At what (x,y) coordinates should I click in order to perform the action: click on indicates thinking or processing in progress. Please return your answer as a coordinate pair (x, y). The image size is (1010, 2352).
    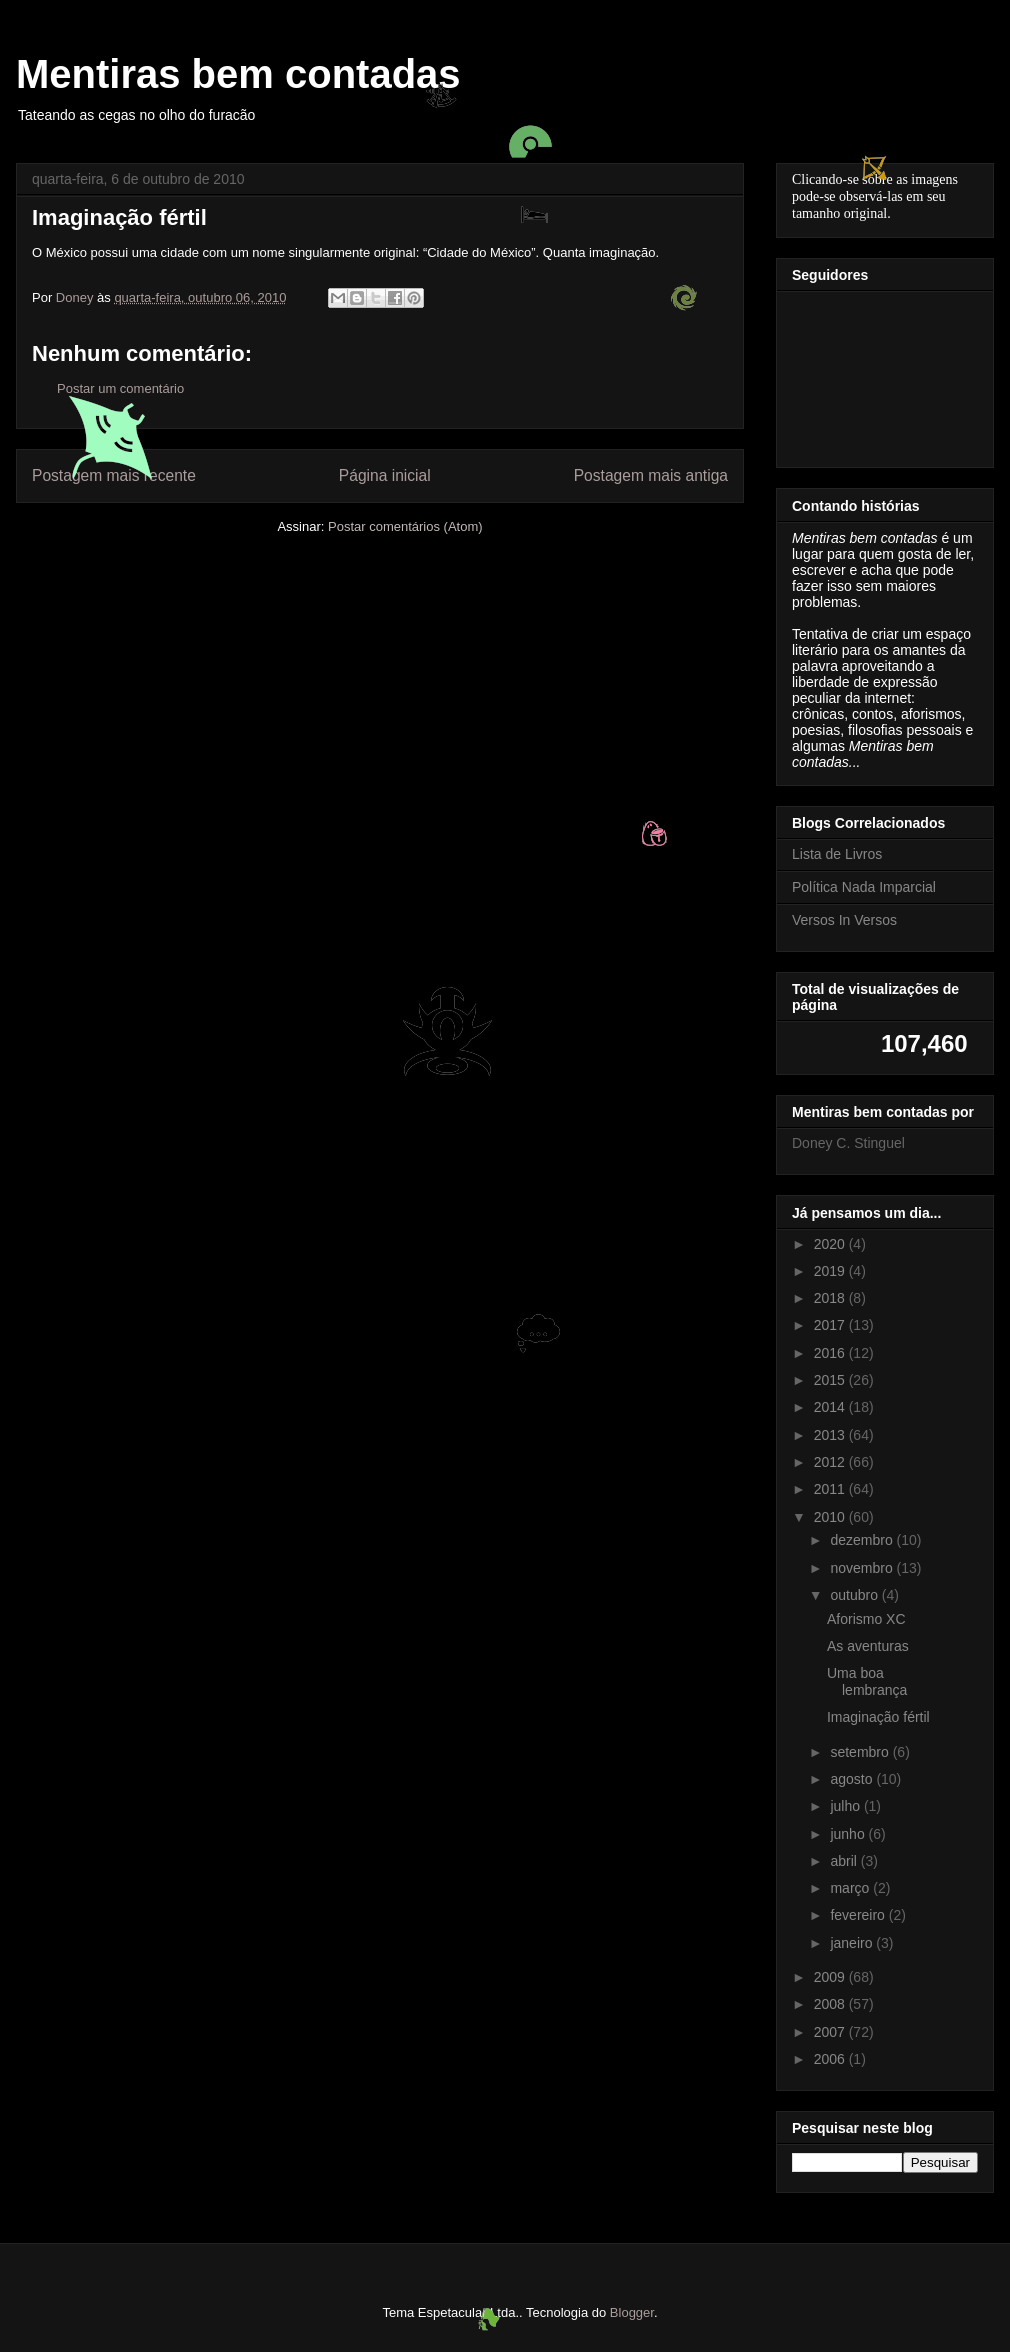
    Looking at the image, I should click on (538, 1332).